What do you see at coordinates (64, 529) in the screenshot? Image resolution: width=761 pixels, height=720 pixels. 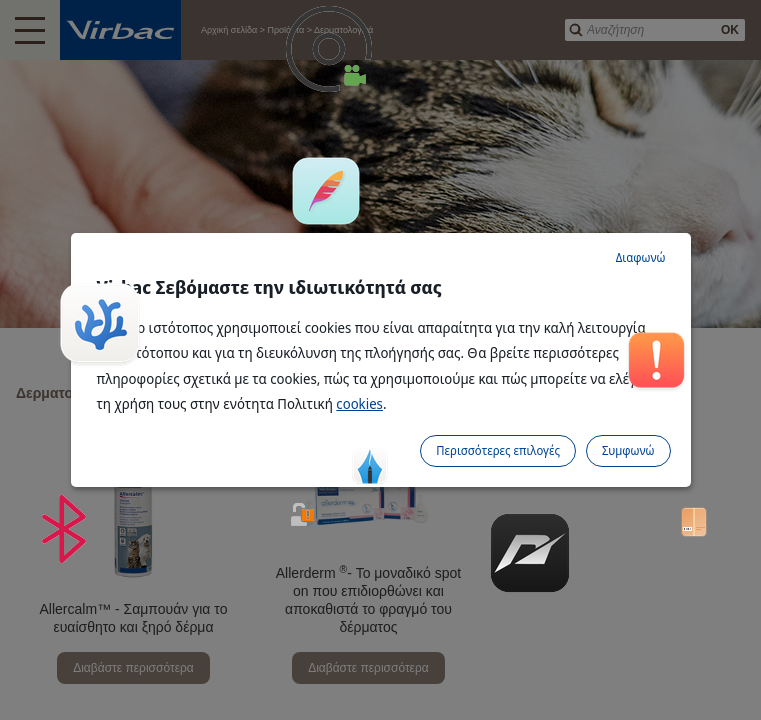 I see `access bluetooth settings` at bounding box center [64, 529].